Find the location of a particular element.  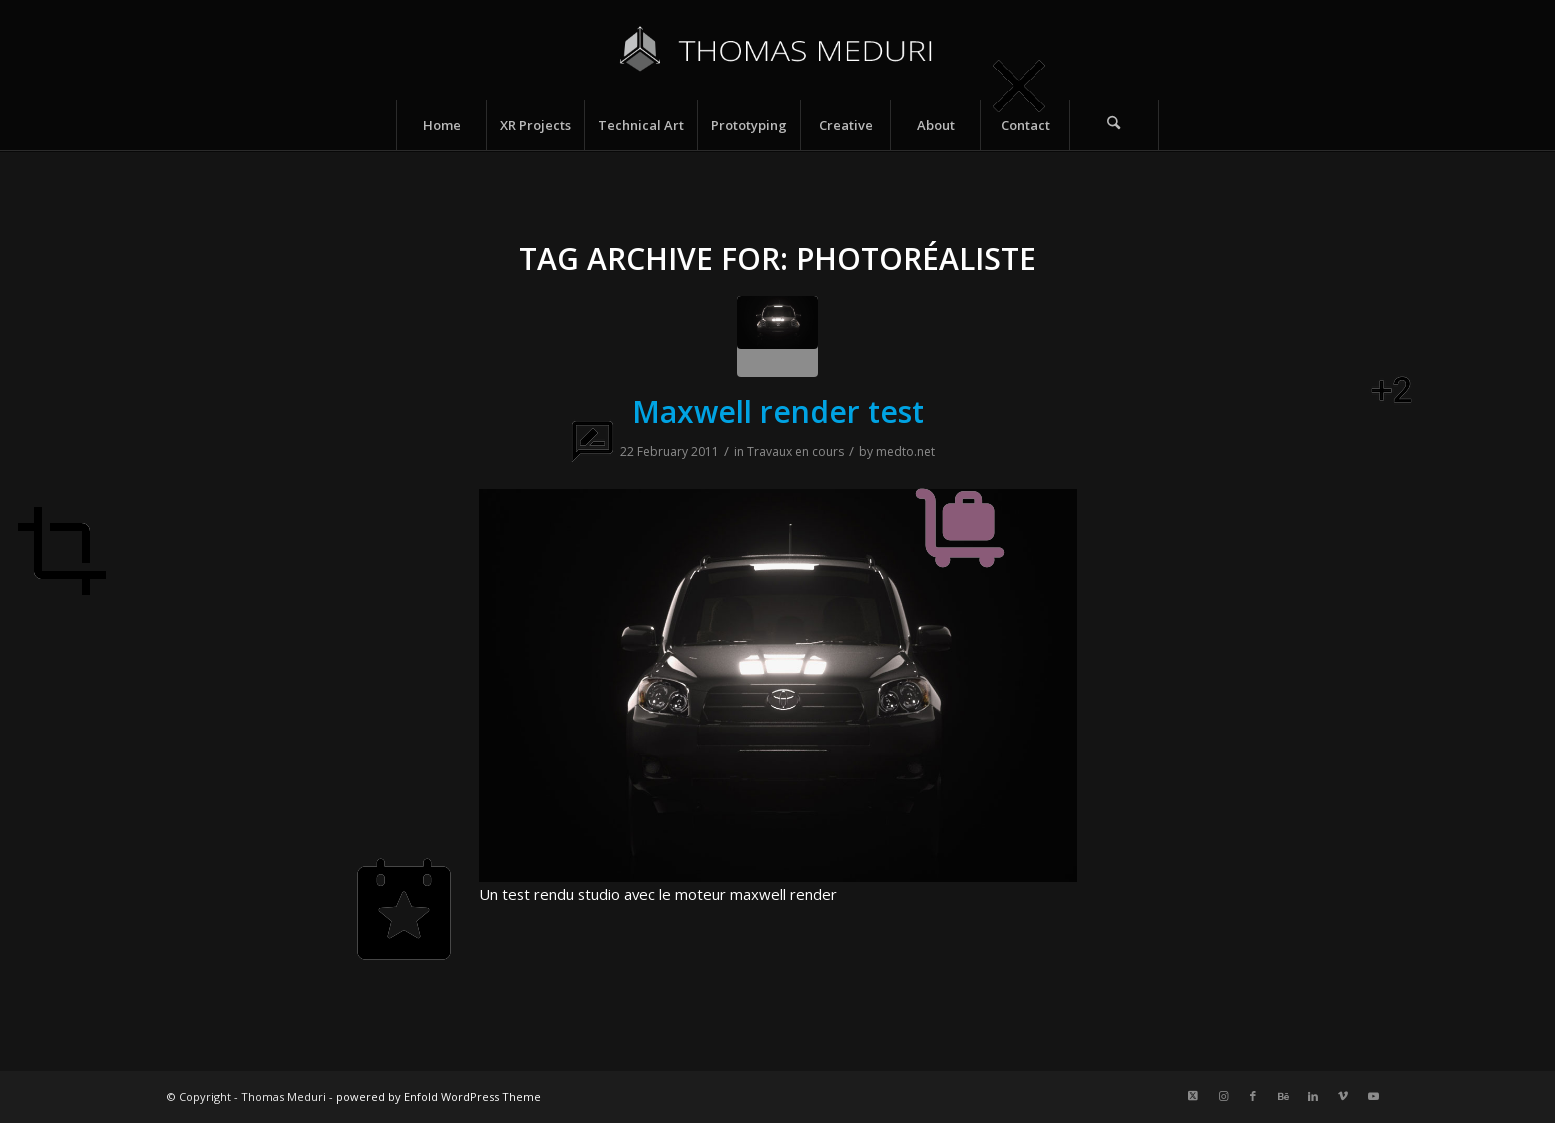

crop an image is located at coordinates (62, 551).